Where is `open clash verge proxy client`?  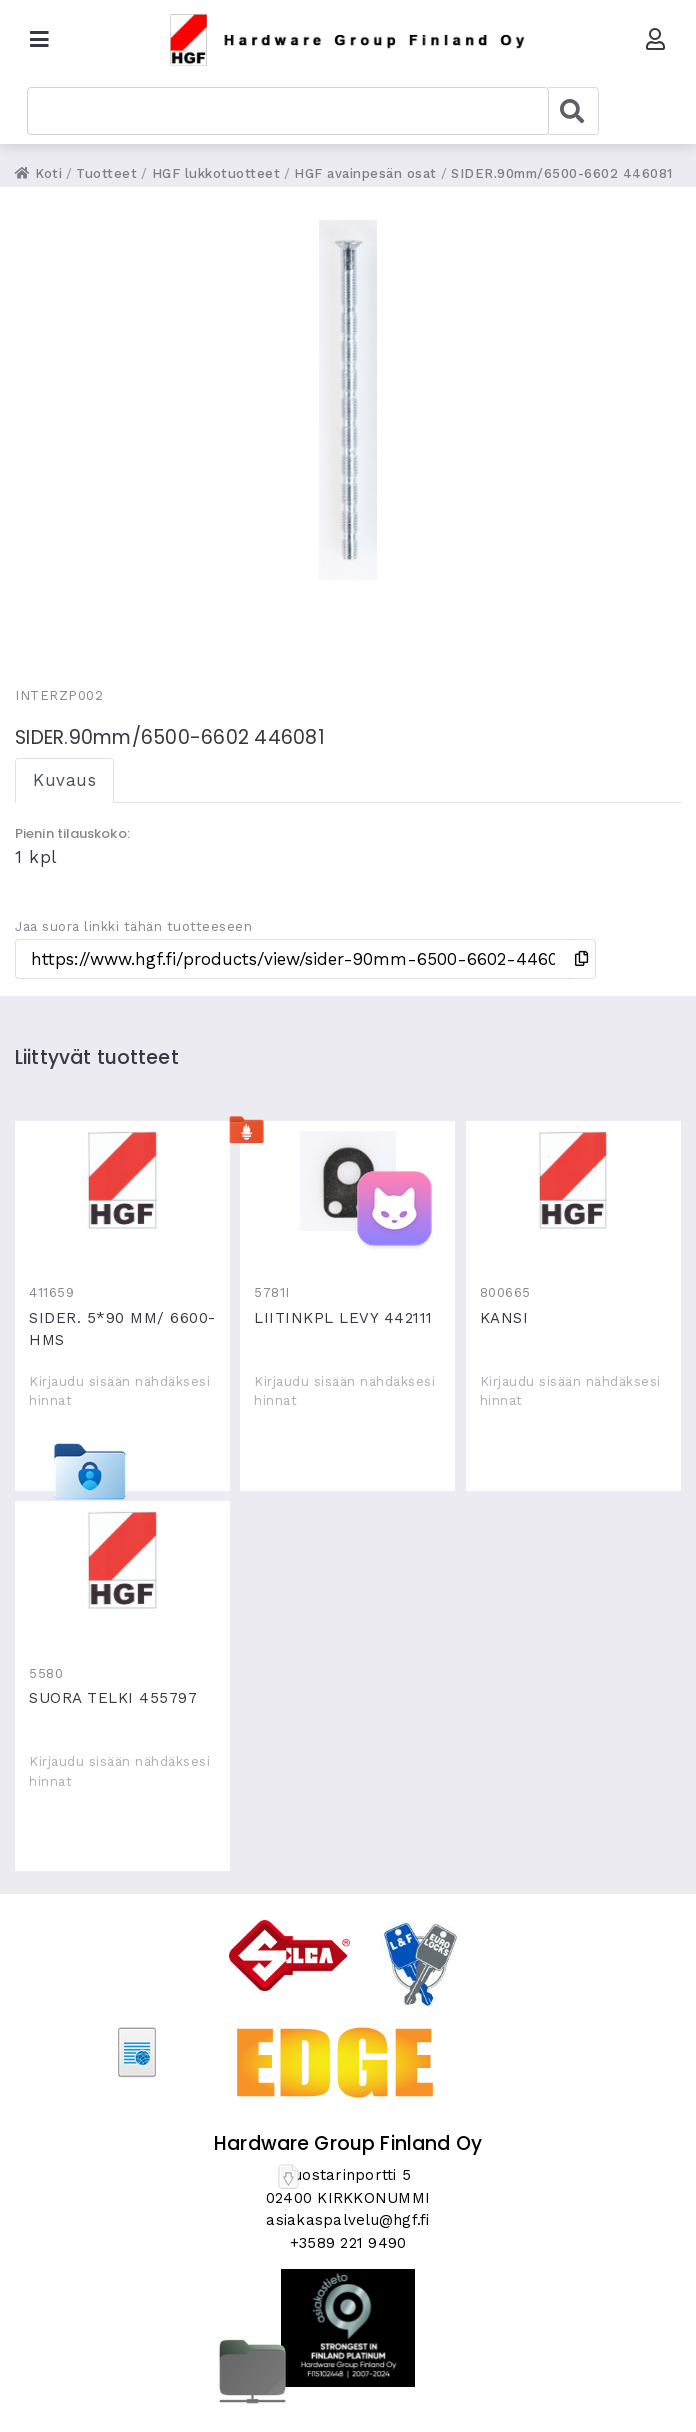 open clash verge proxy client is located at coordinates (394, 1208).